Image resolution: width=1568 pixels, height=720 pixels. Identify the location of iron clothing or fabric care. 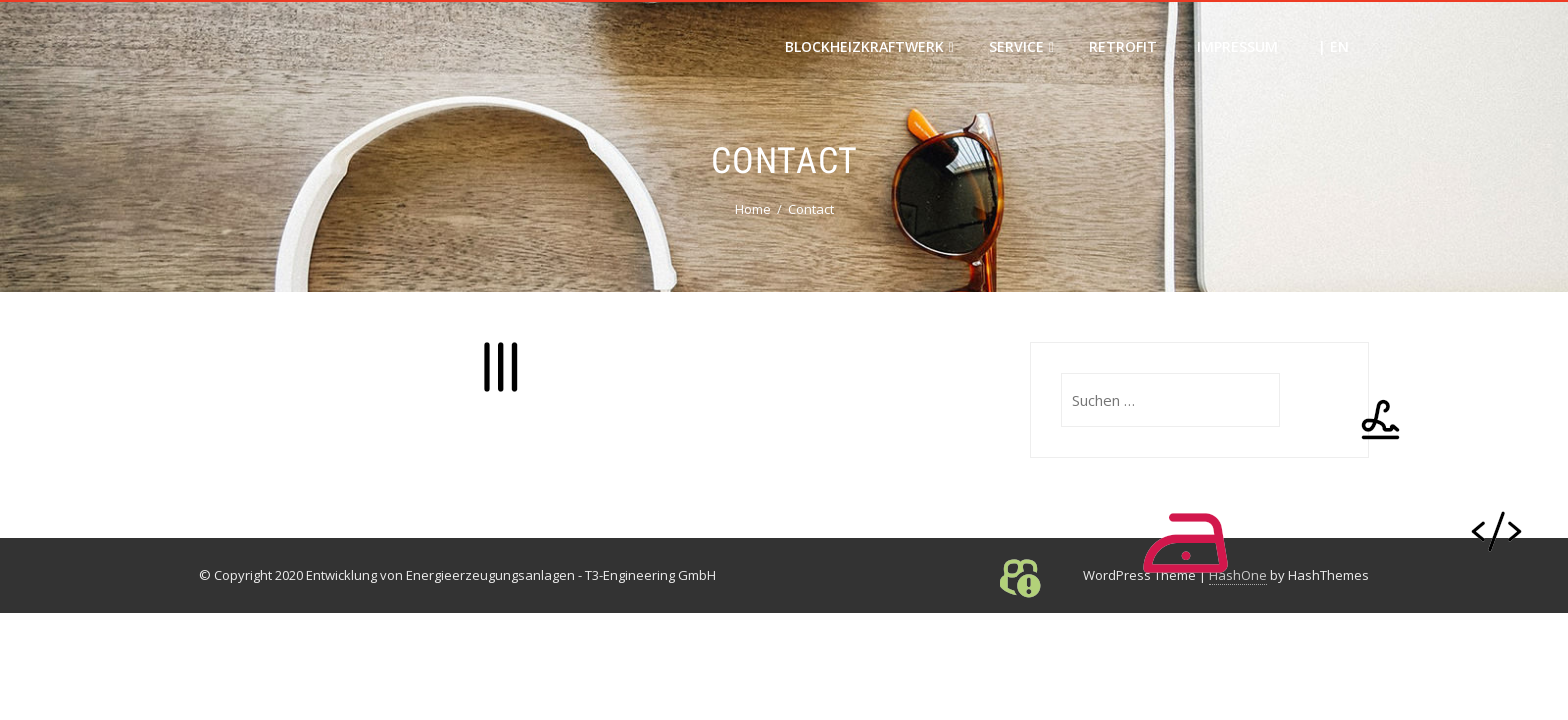
(1186, 543).